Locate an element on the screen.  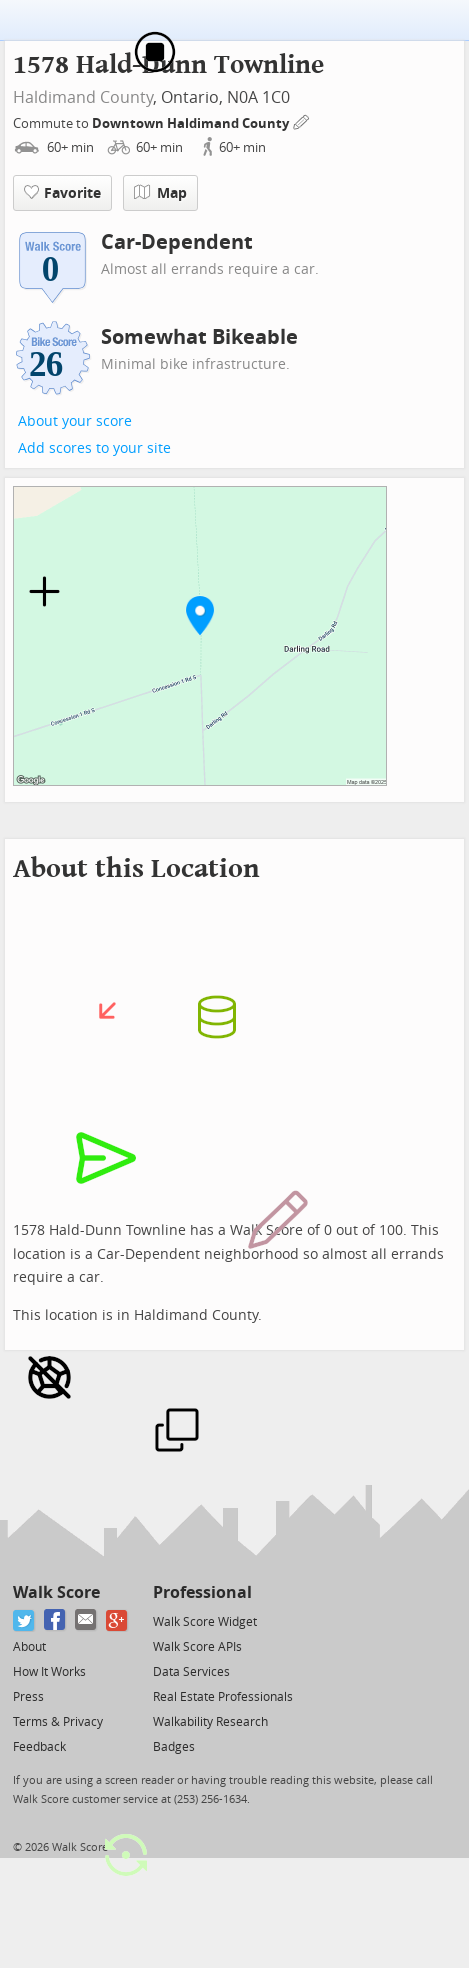
navigate to previous or lower-left content is located at coordinates (107, 1010).